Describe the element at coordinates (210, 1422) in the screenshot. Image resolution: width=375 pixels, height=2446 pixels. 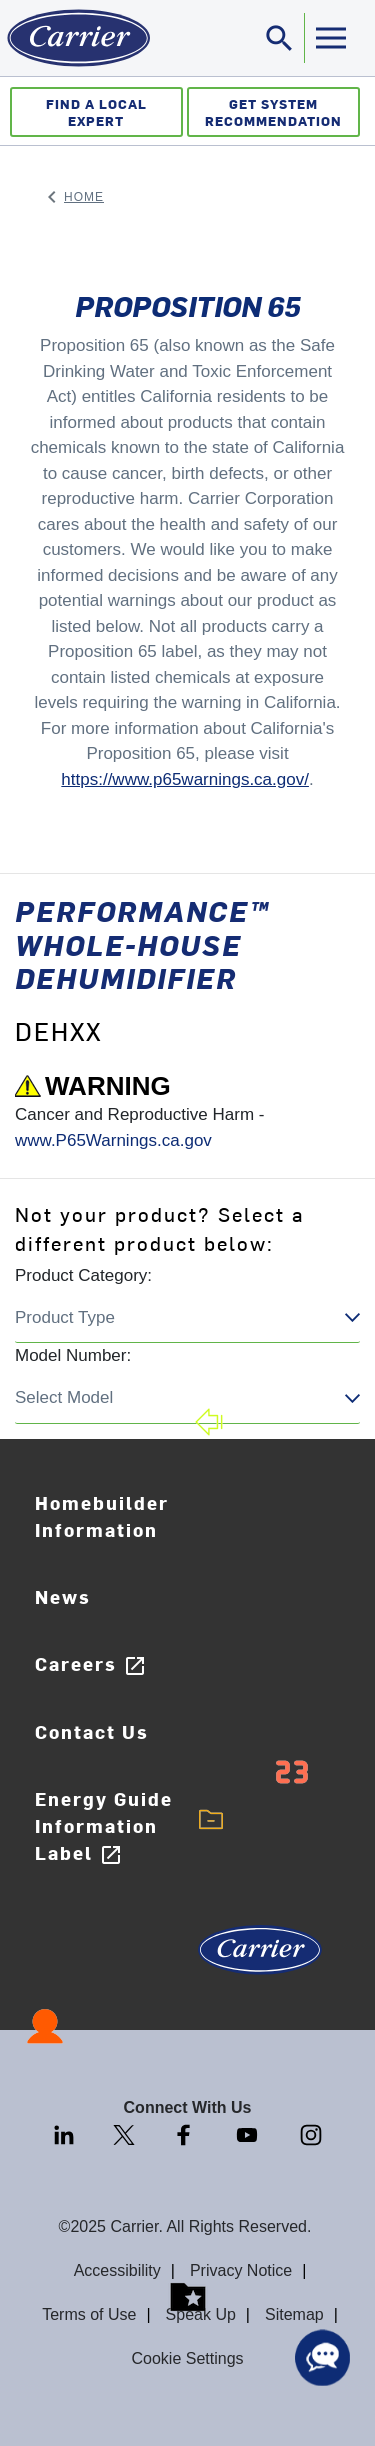
I see `go back to the previous screen` at that location.